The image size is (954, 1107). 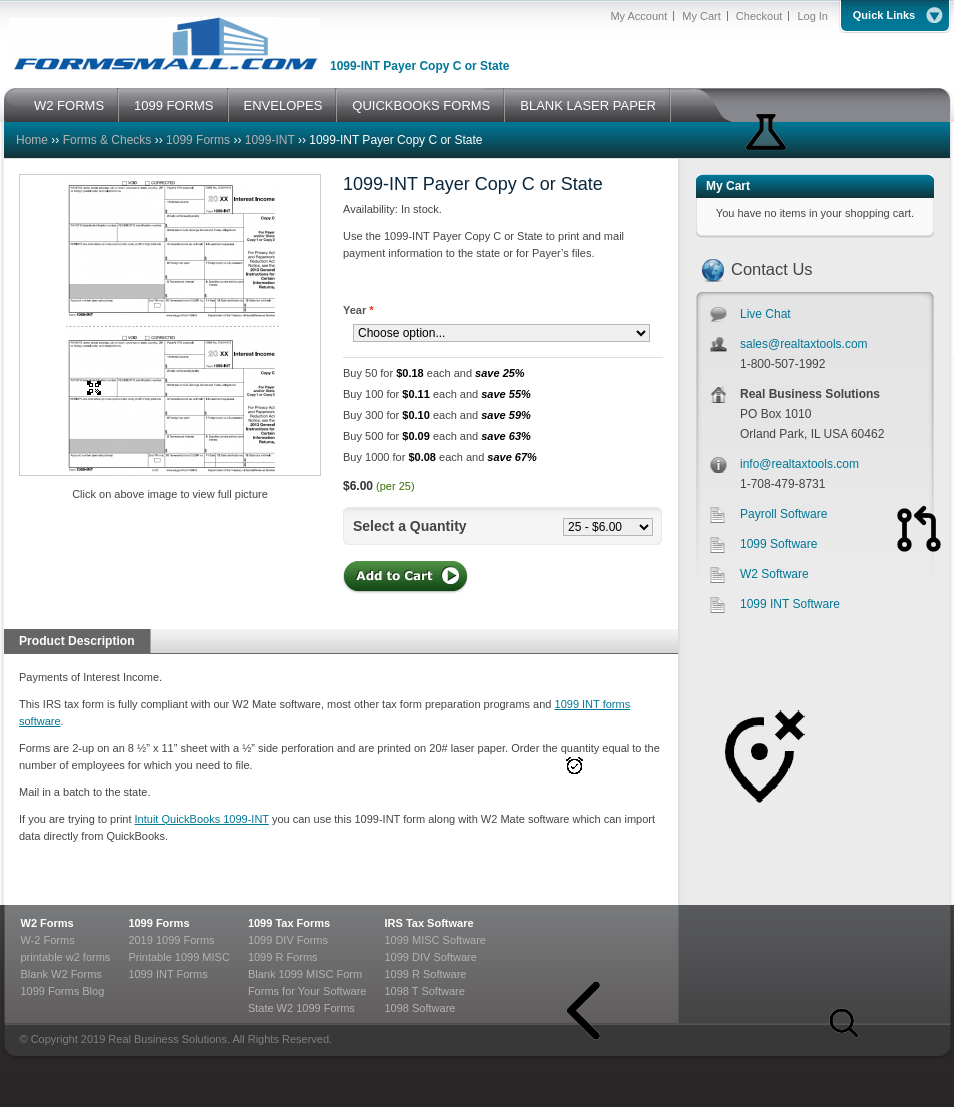 I want to click on go back to the previous screen, so click(x=584, y=1010).